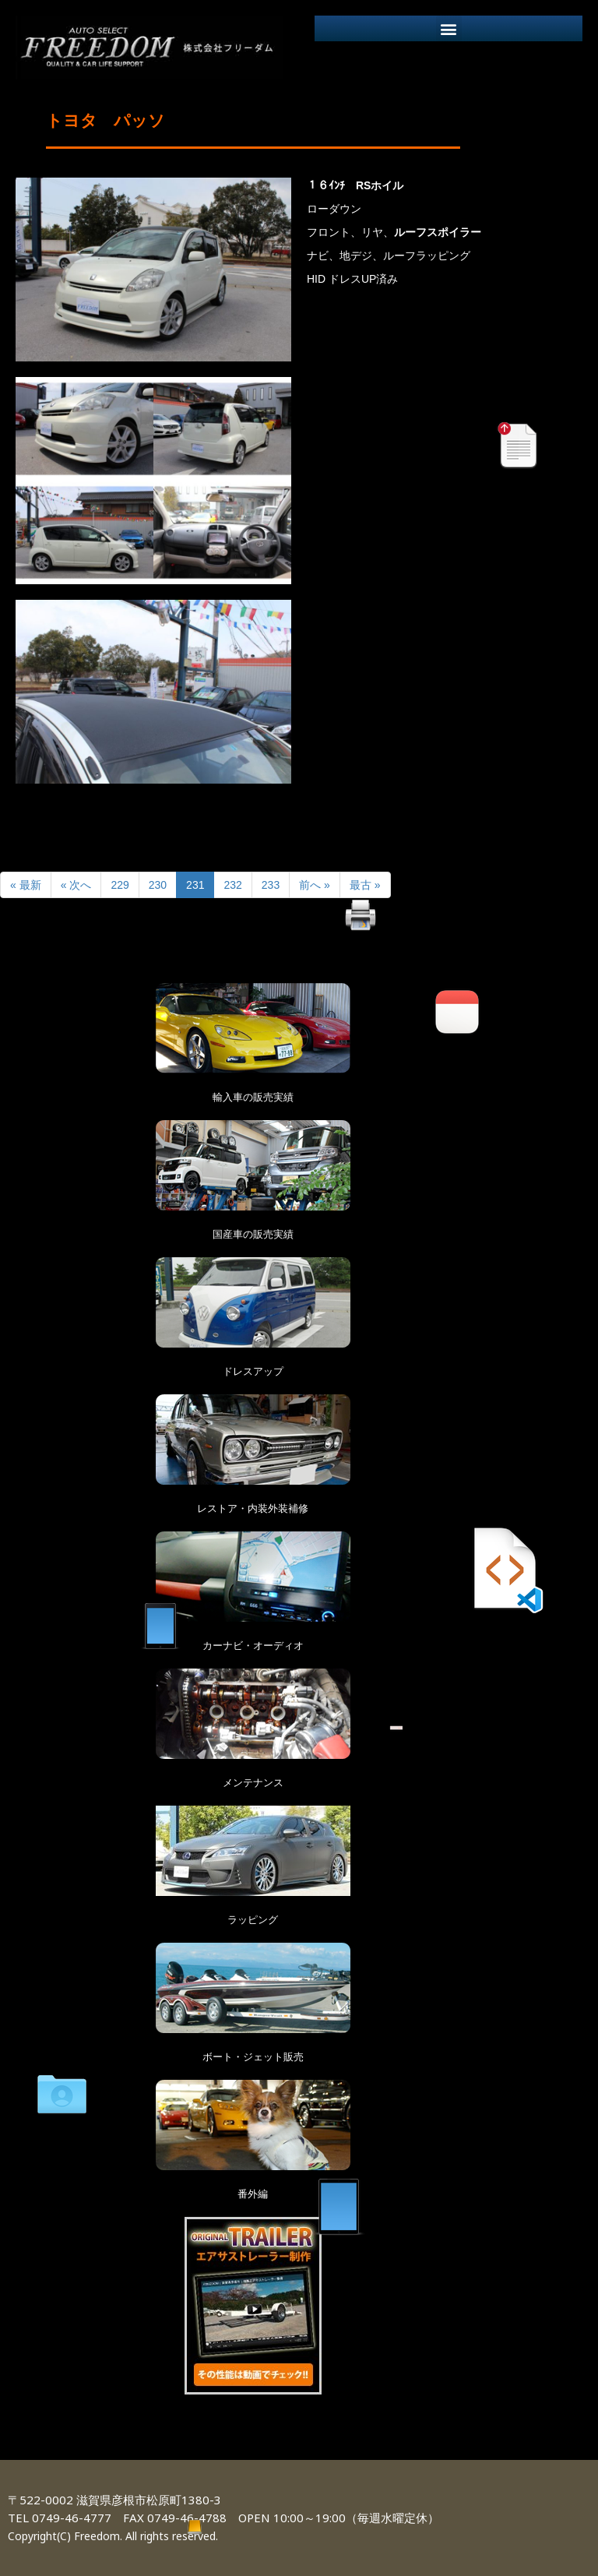 The height and width of the screenshot is (2576, 598). I want to click on iPad mini device connected via cellular, so click(160, 1622).